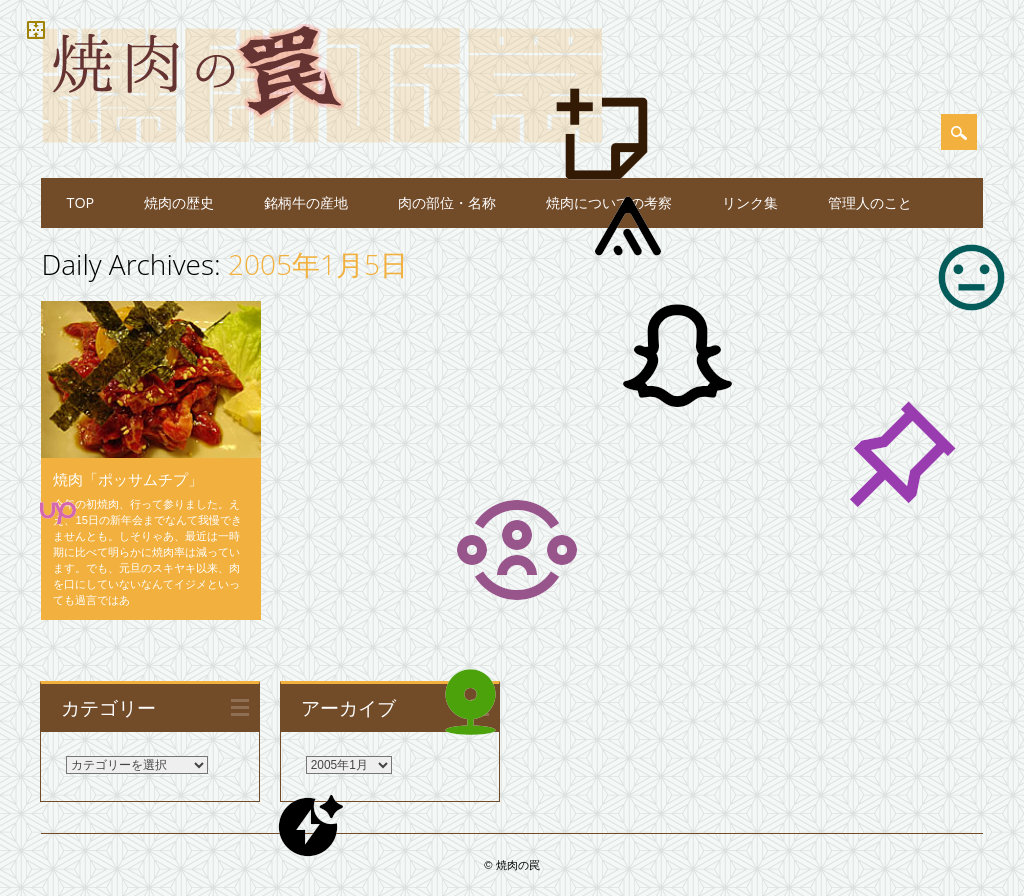  I want to click on view community members, so click(517, 550).